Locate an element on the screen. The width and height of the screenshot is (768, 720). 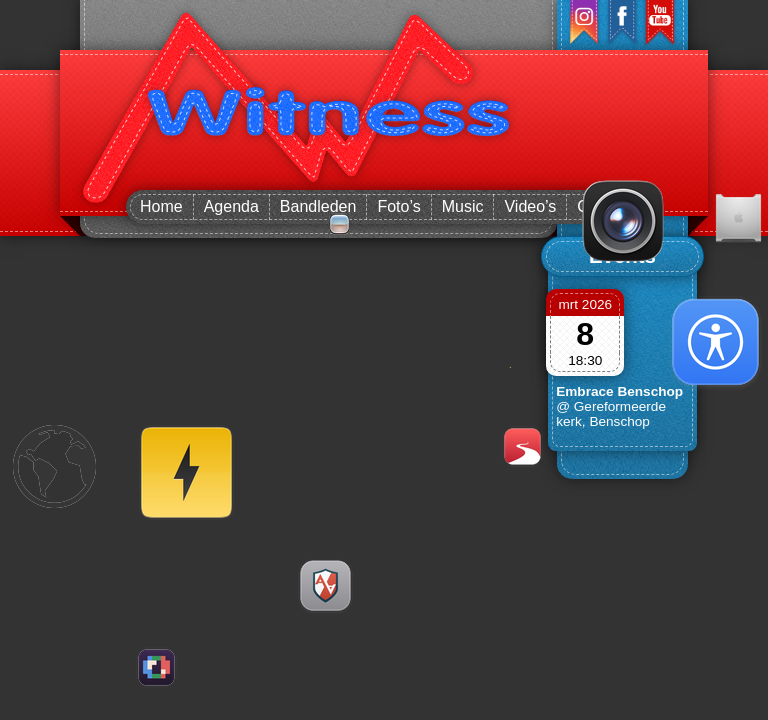
indicates mac pro desktop computer in system settings is located at coordinates (738, 218).